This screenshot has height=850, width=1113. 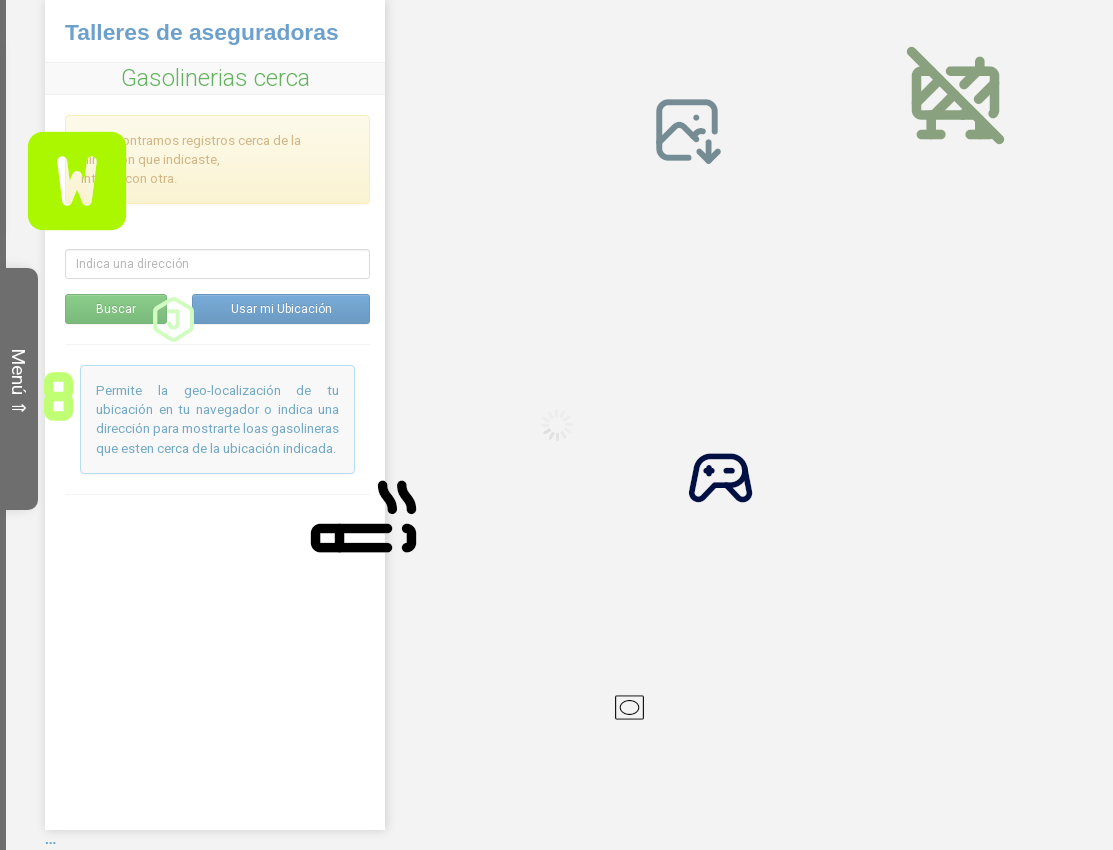 I want to click on indicates a designated smoking area, so click(x=363, y=528).